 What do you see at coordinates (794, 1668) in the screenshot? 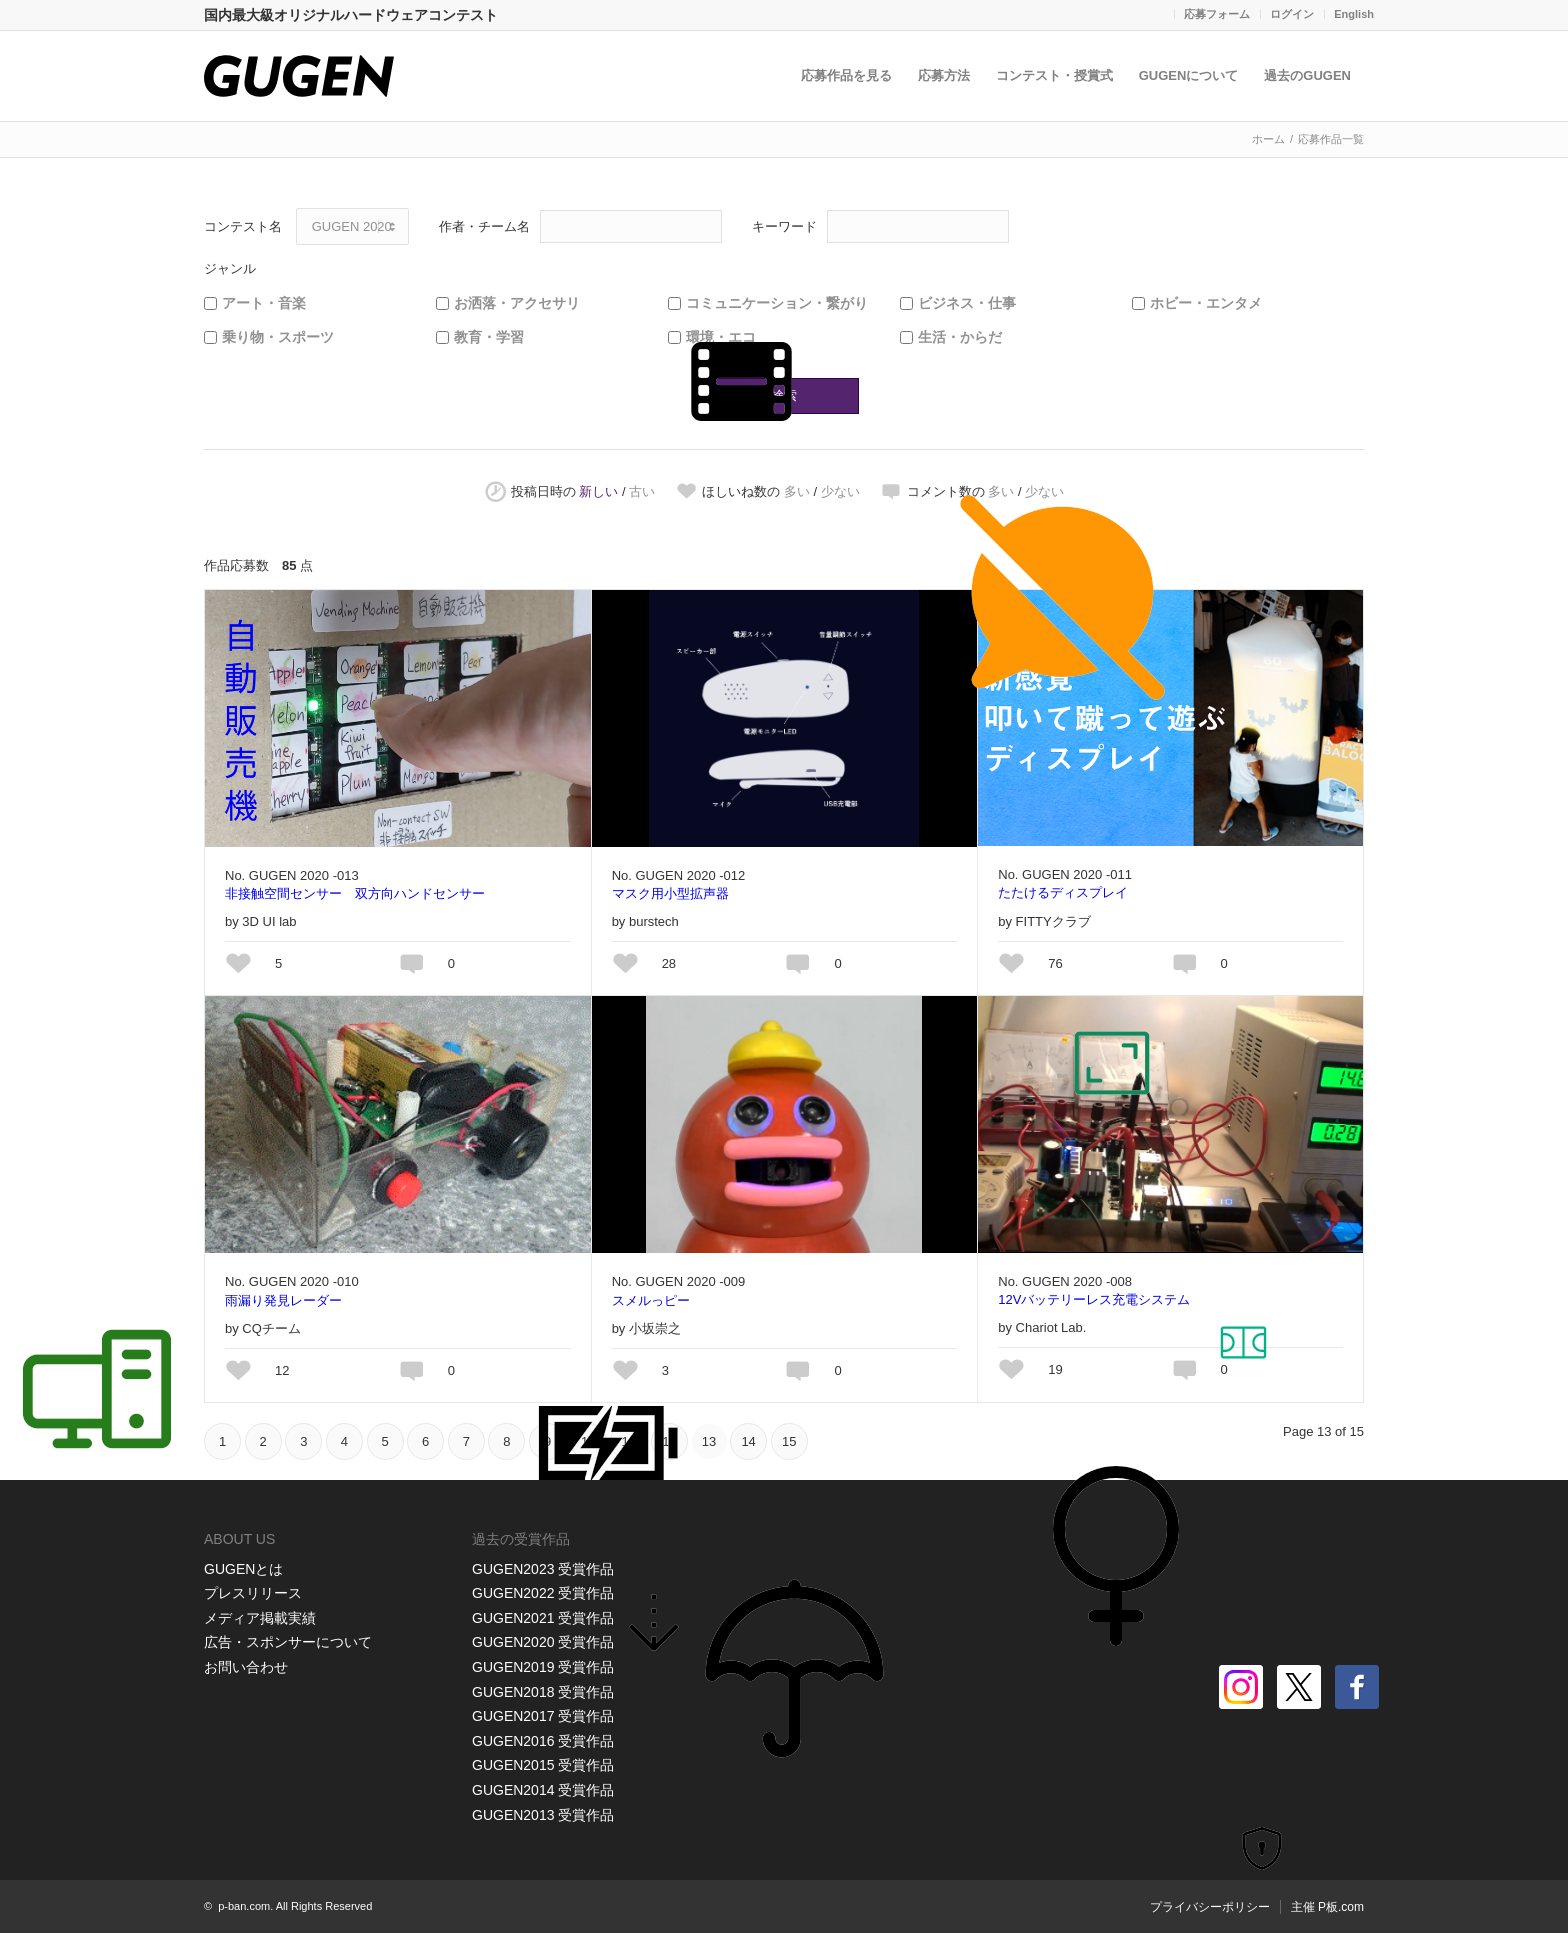
I see `view weather protection or rain forecast` at bounding box center [794, 1668].